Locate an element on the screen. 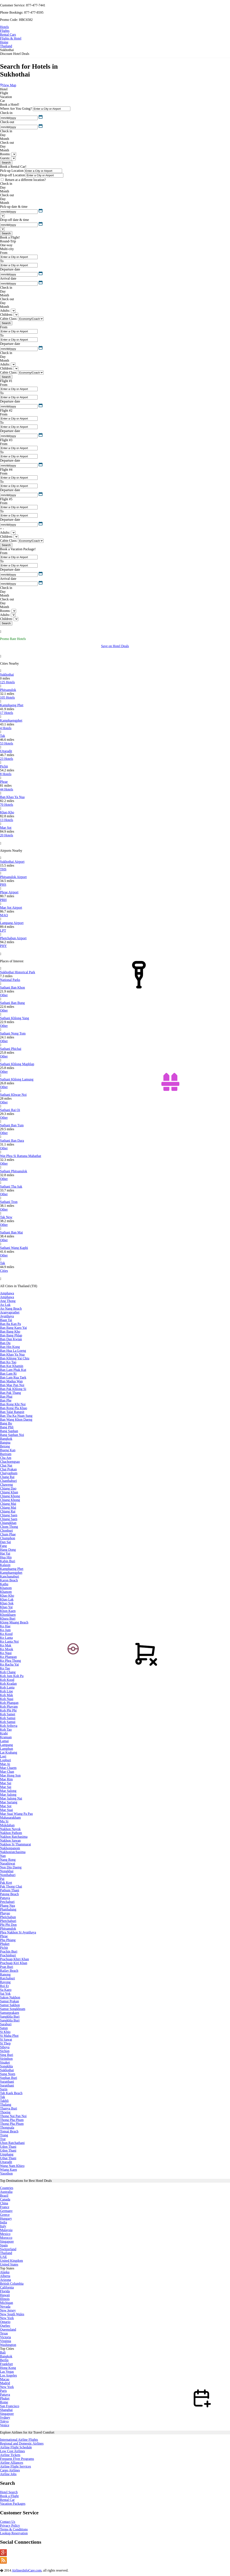 This screenshot has height=2576, width=230. add a new event to calendar is located at coordinates (201, 2398).